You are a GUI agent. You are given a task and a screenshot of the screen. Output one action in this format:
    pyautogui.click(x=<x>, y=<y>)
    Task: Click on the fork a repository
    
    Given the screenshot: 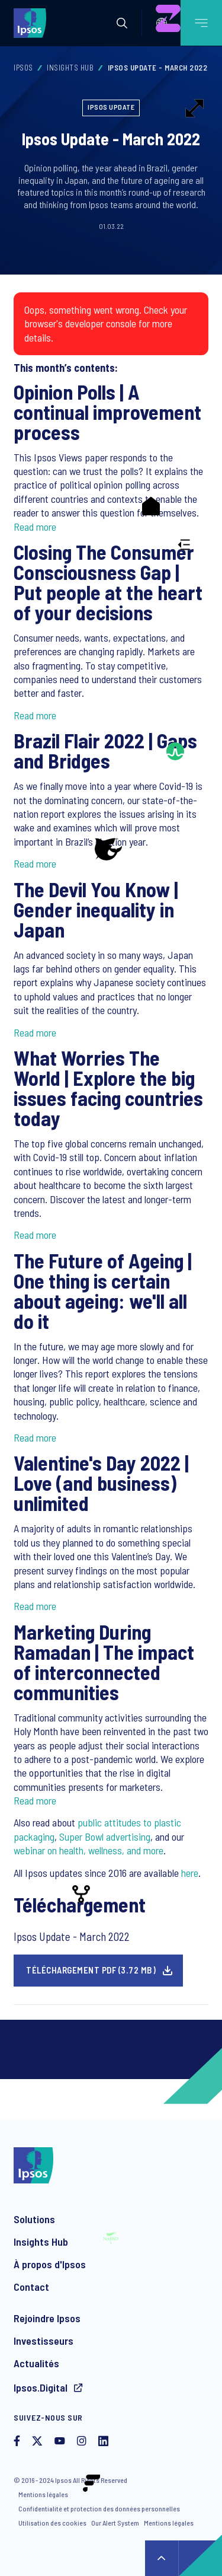 What is the action you would take?
    pyautogui.click(x=81, y=1894)
    